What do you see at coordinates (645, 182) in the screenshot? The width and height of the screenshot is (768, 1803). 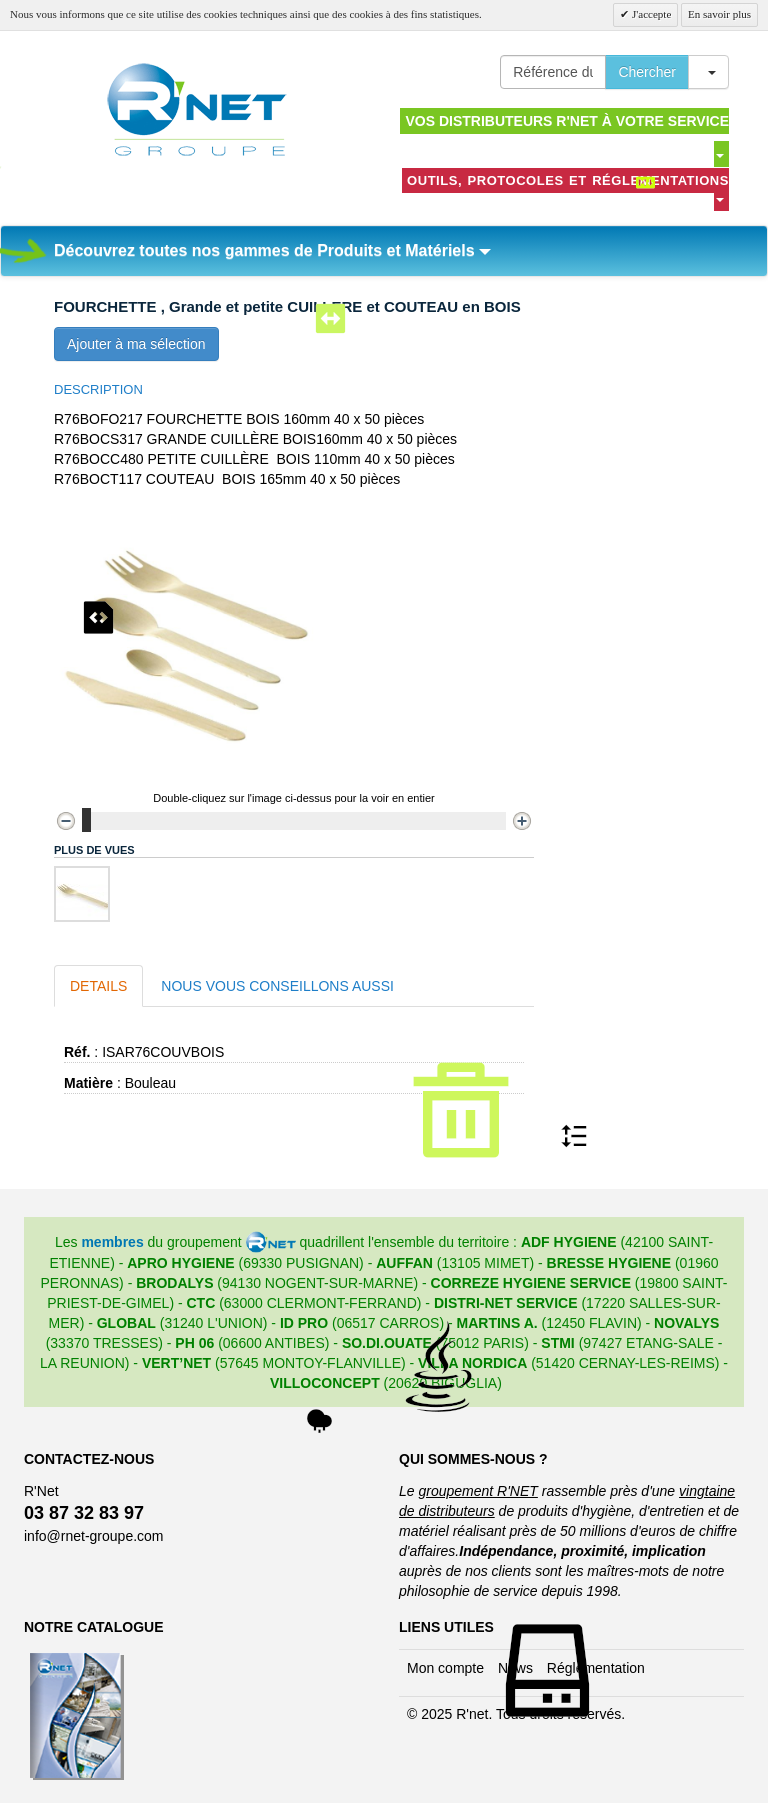 I see `format text using markdown` at bounding box center [645, 182].